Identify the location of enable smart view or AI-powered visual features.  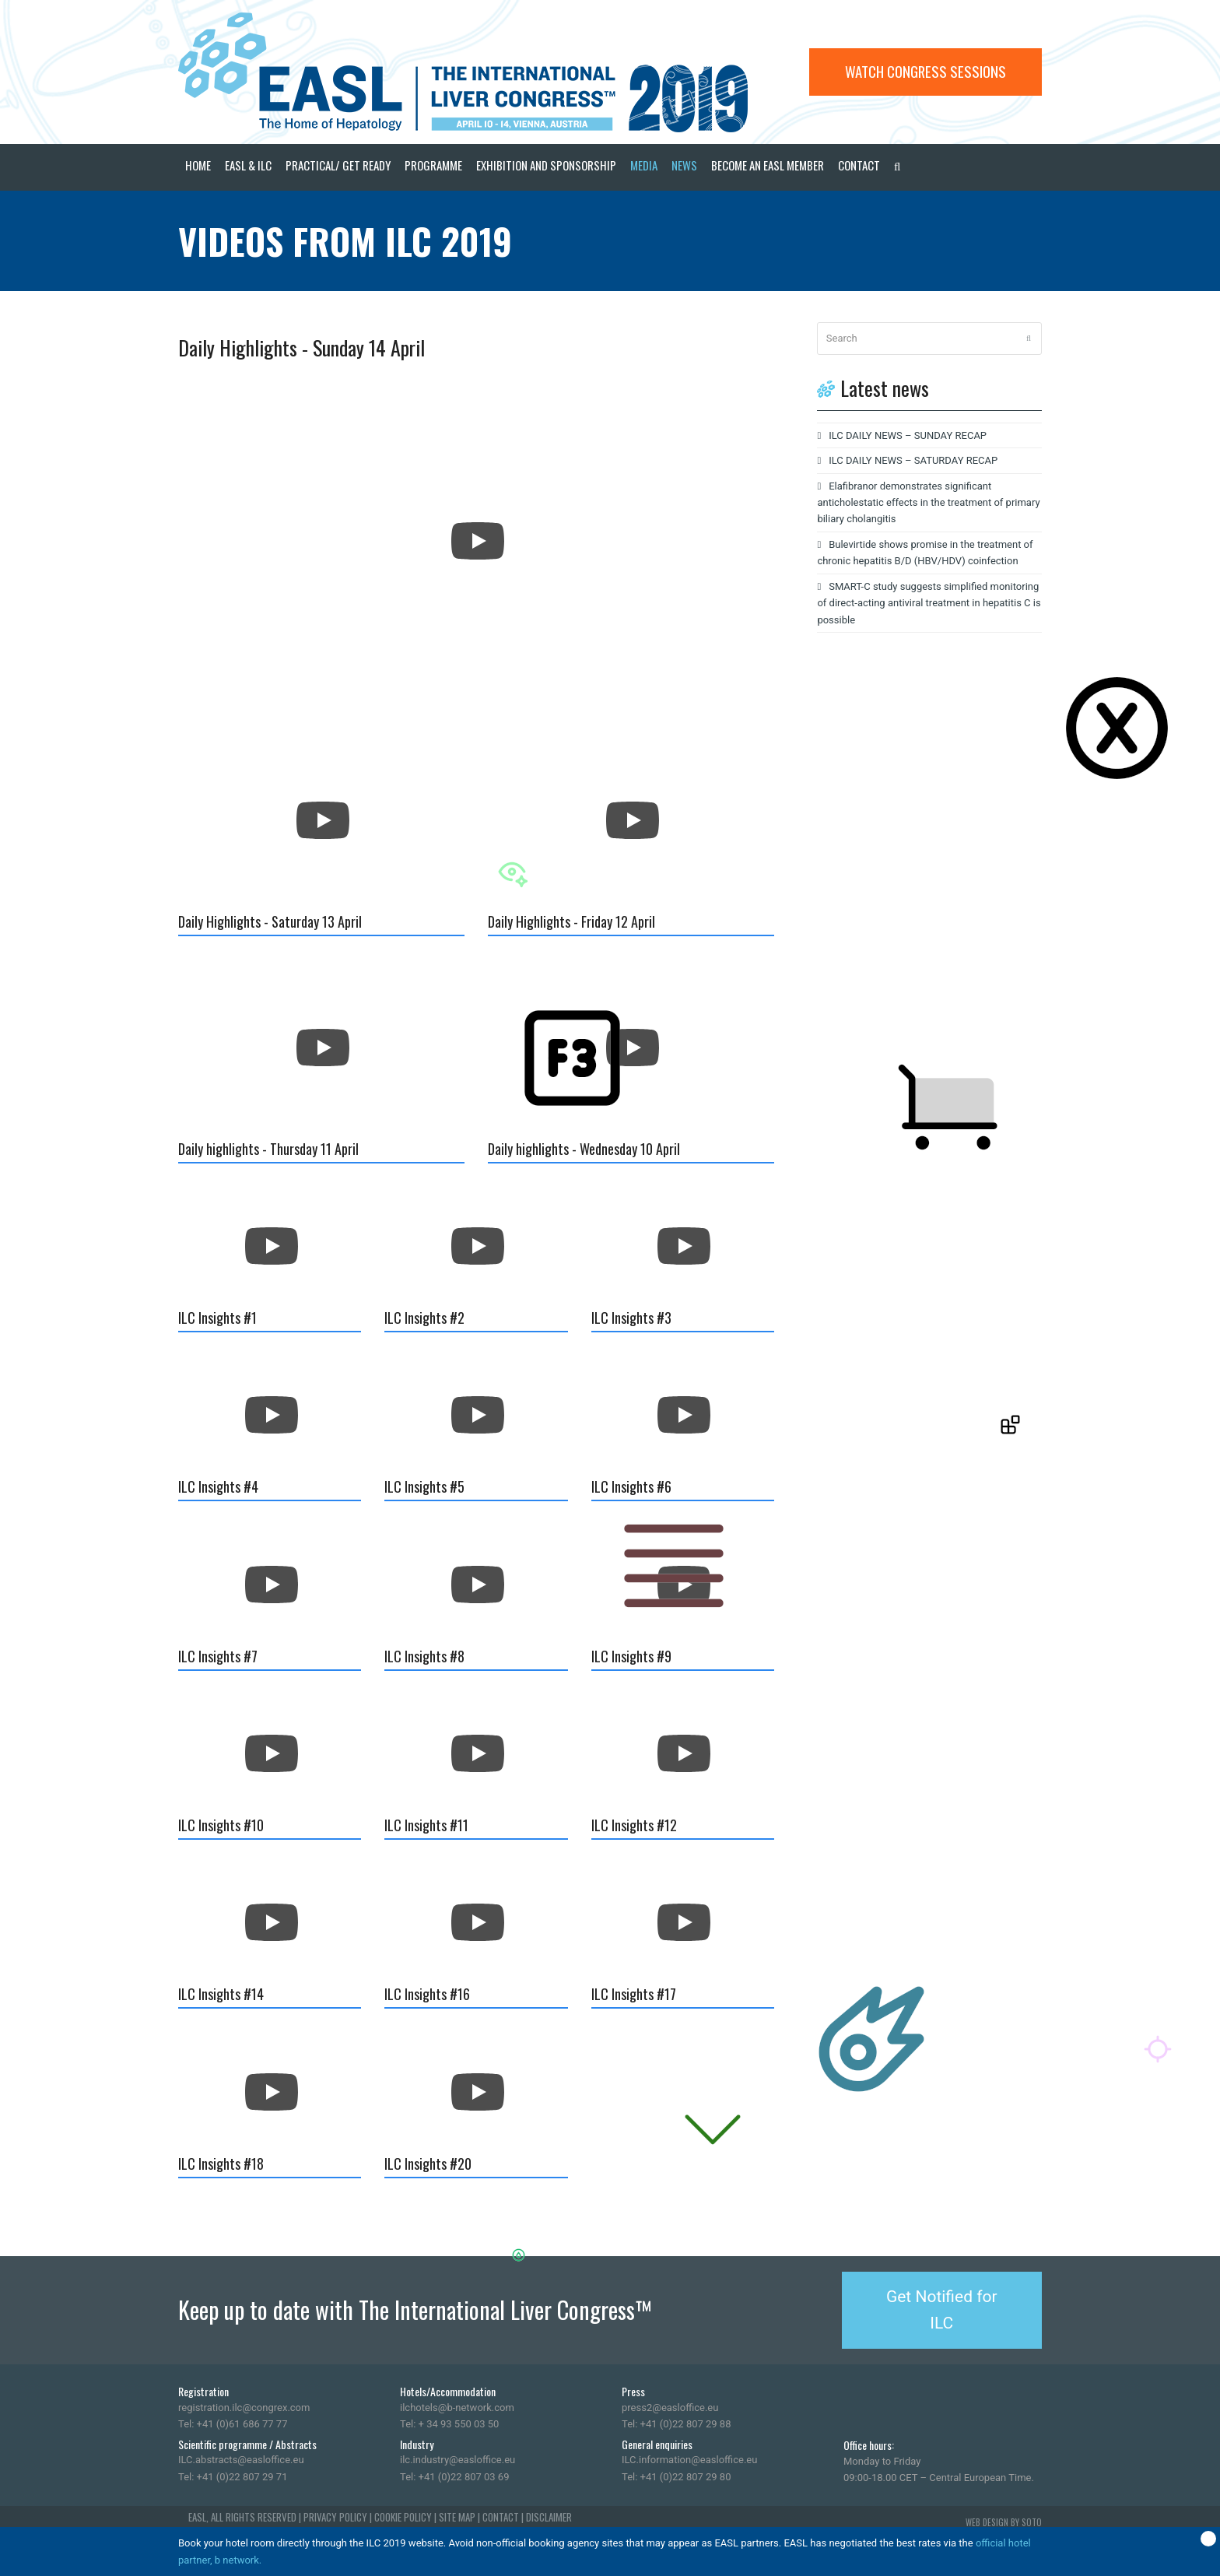
(512, 872).